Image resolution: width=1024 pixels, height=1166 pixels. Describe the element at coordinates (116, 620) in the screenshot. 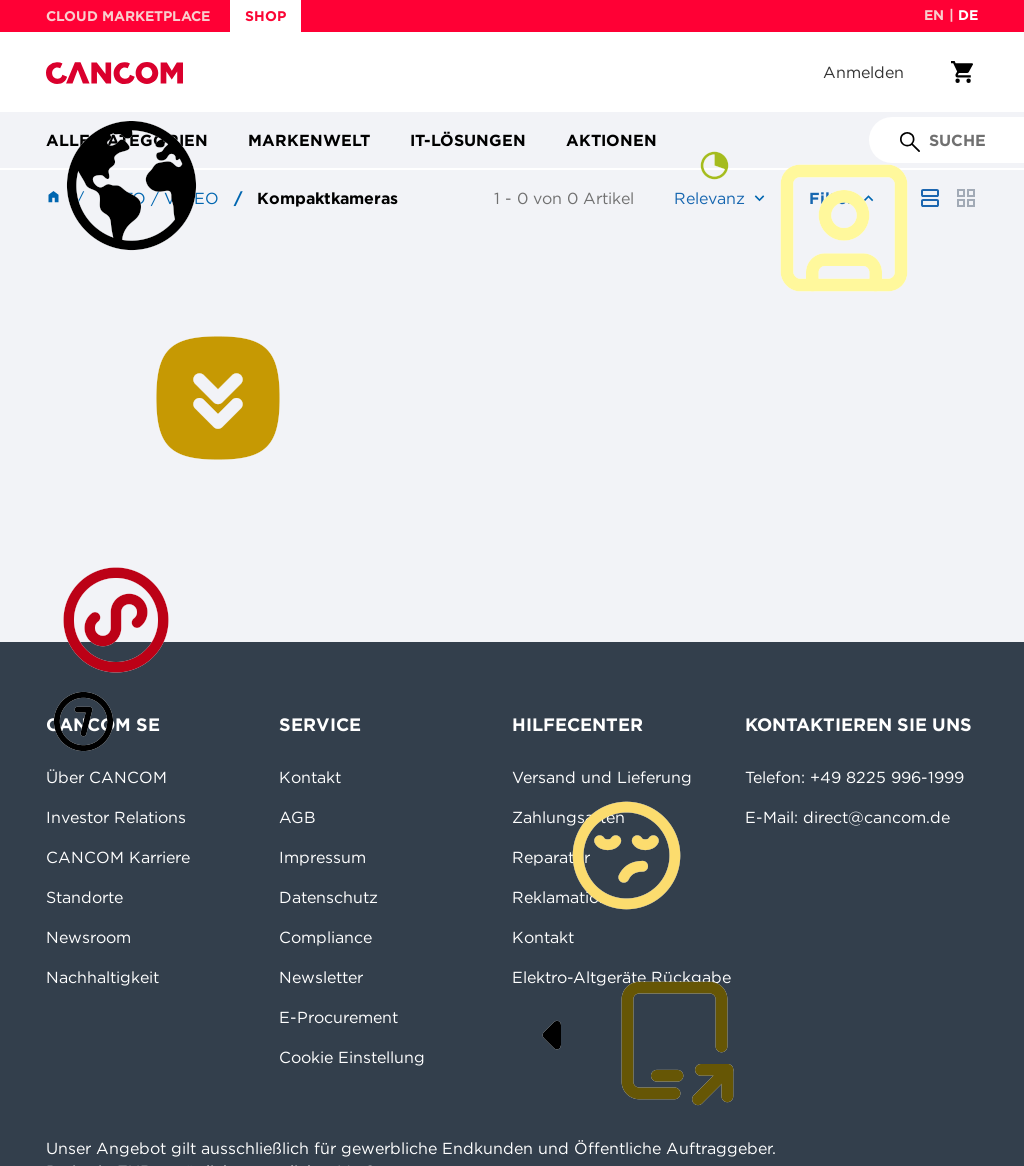

I see `open WeChat miniprogram` at that location.